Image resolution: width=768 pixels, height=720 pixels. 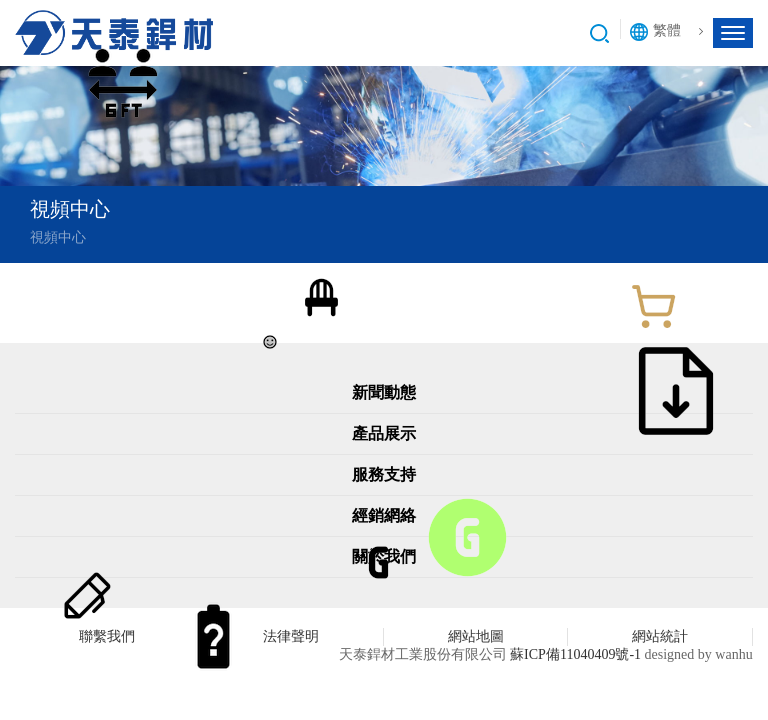 What do you see at coordinates (321, 297) in the screenshot?
I see `select seating furniture option` at bounding box center [321, 297].